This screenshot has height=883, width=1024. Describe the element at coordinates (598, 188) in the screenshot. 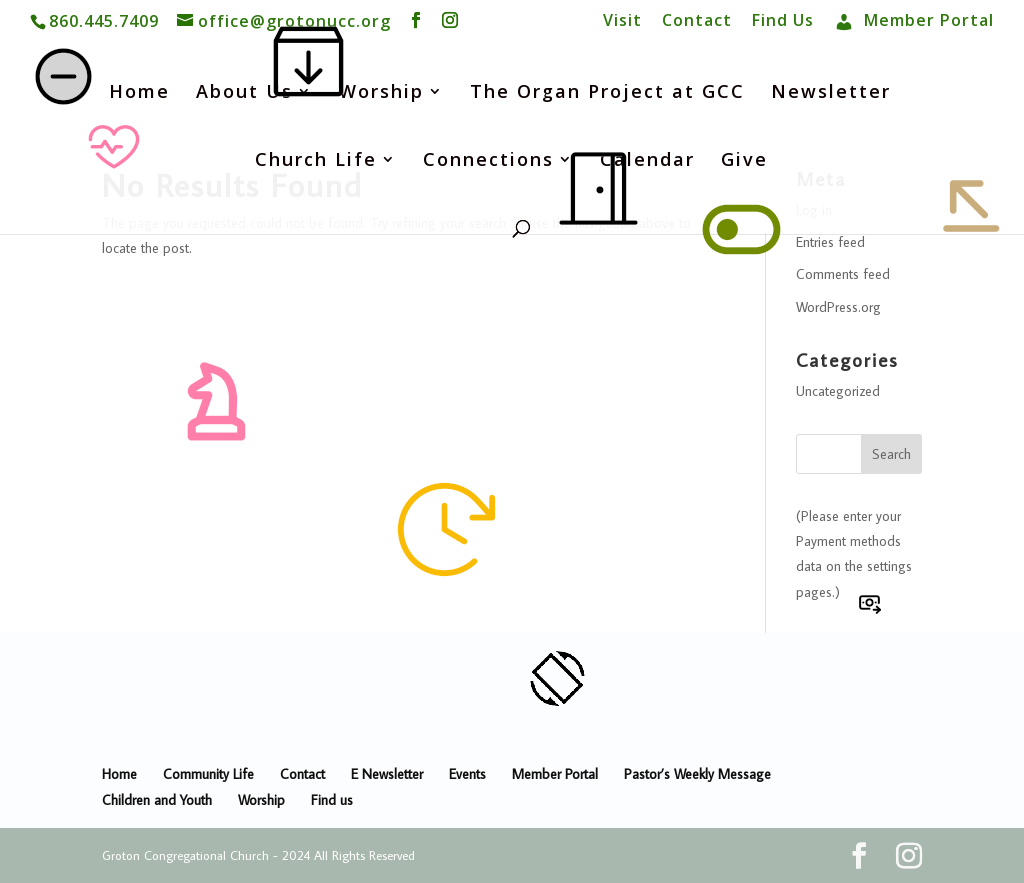

I see `log out or exit the application` at that location.